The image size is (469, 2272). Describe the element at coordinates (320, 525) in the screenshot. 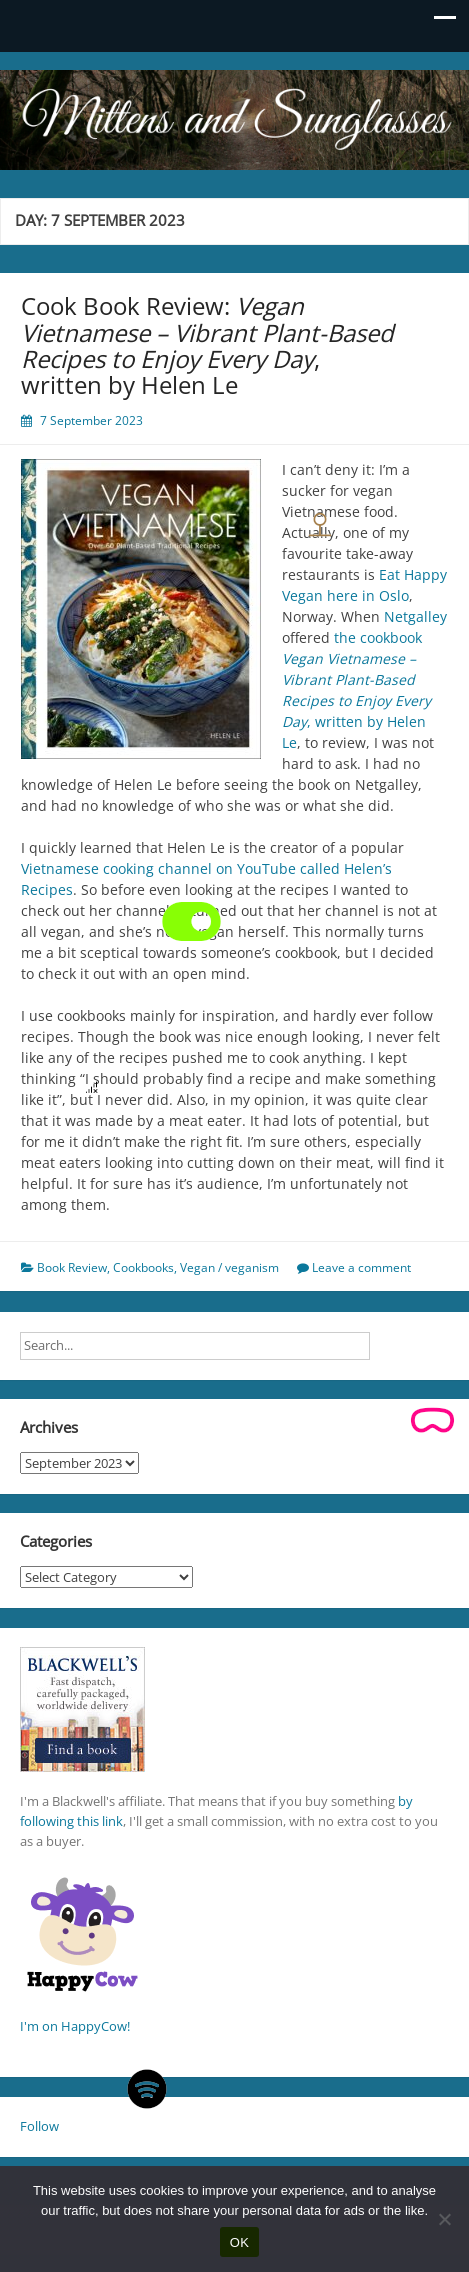

I see `mark a location on the map` at that location.